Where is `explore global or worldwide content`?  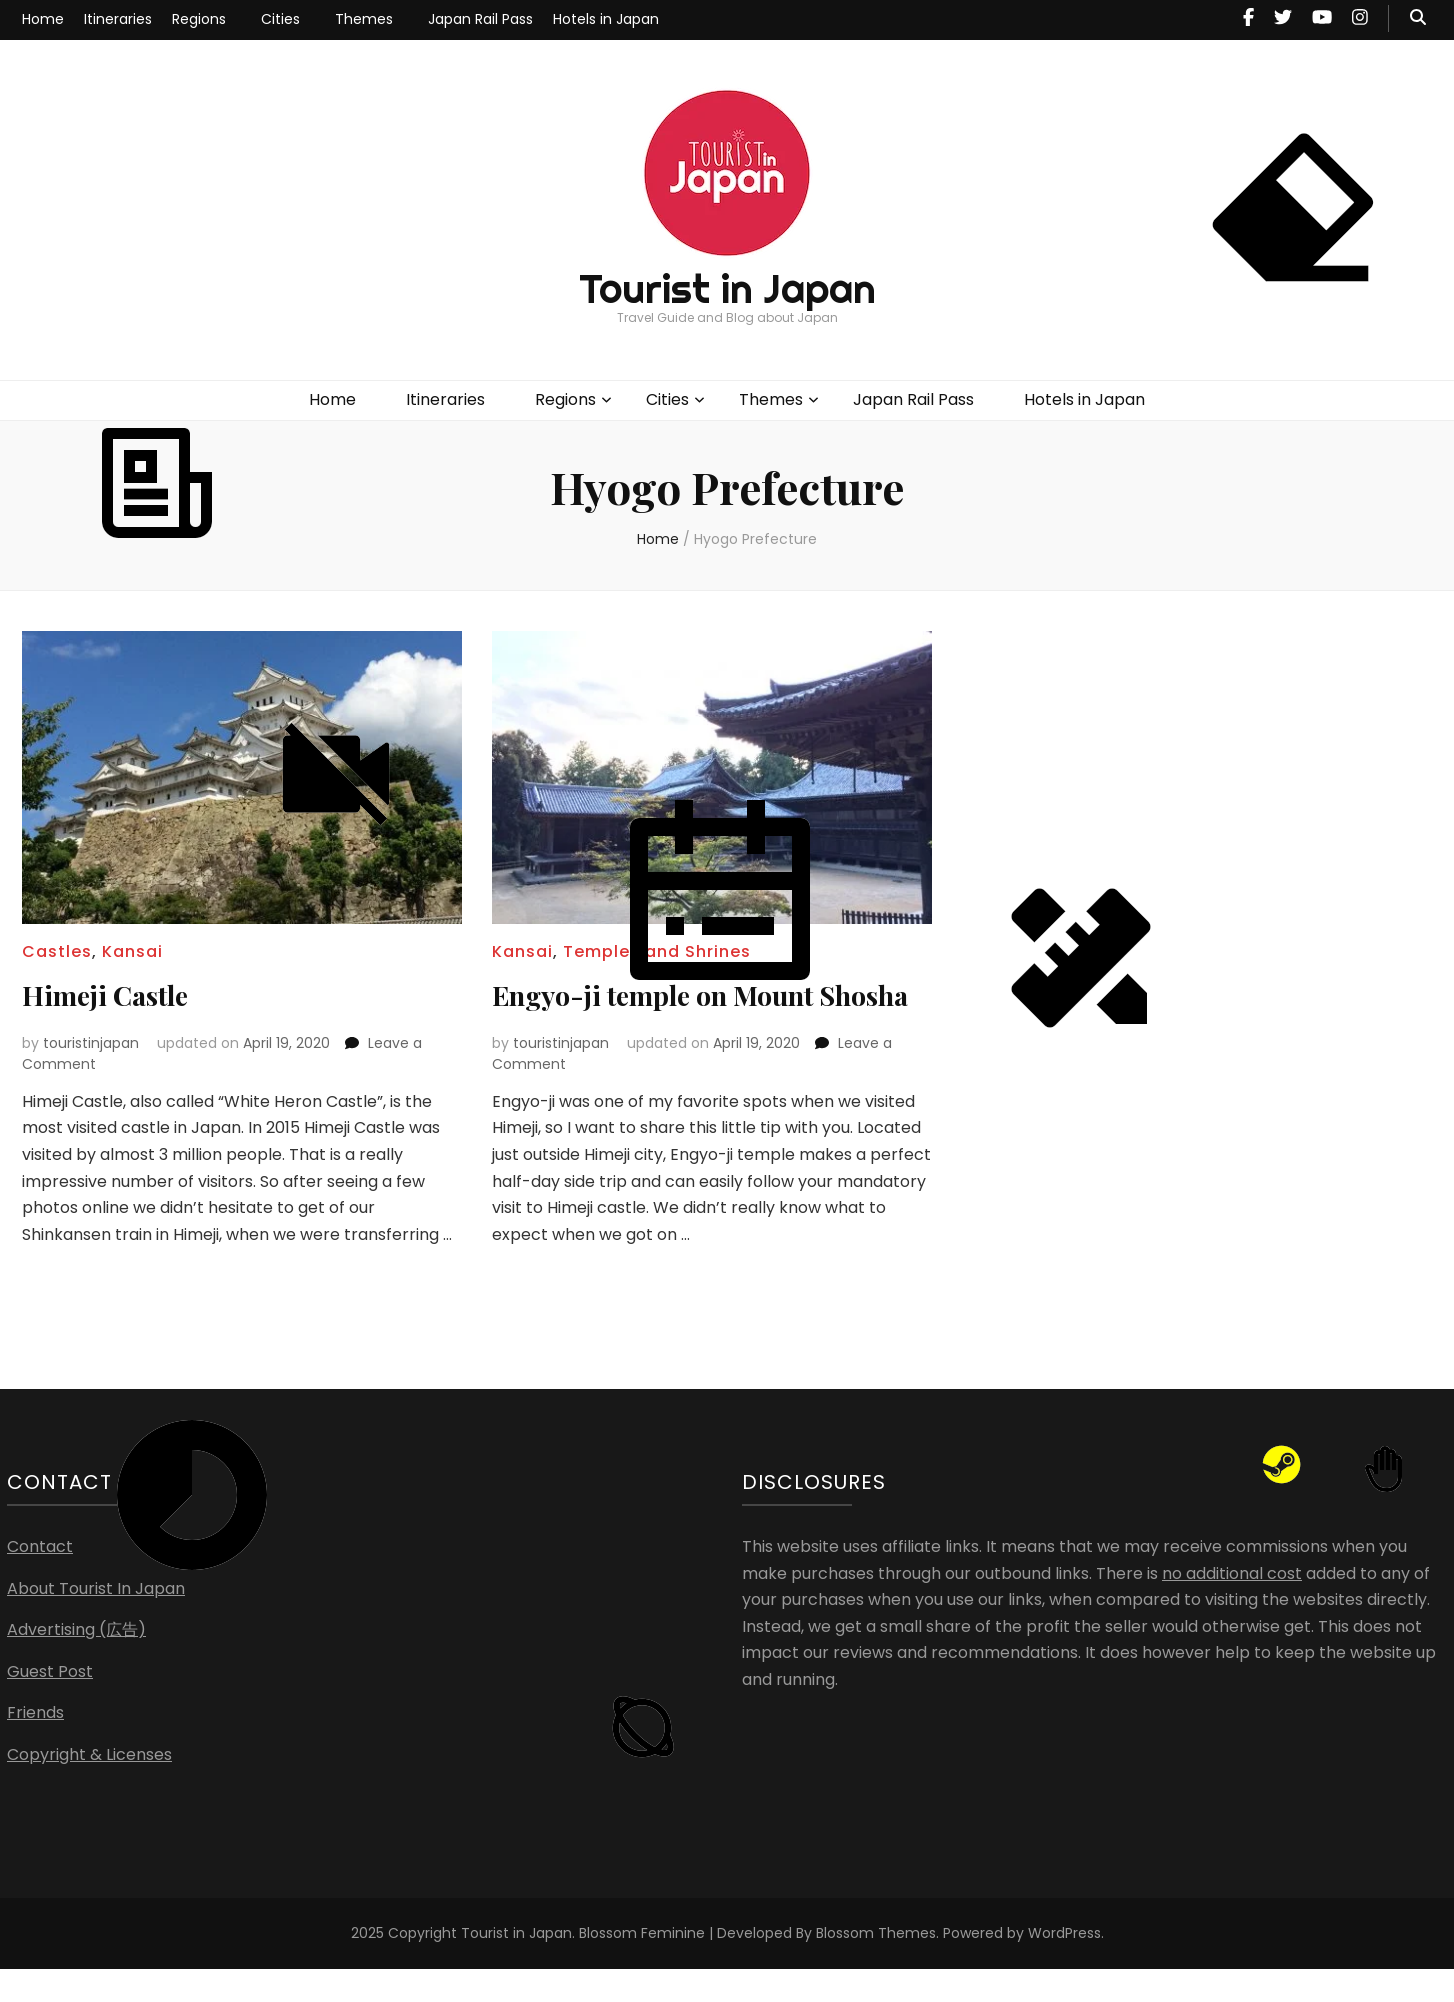 explore global or worldwide content is located at coordinates (642, 1728).